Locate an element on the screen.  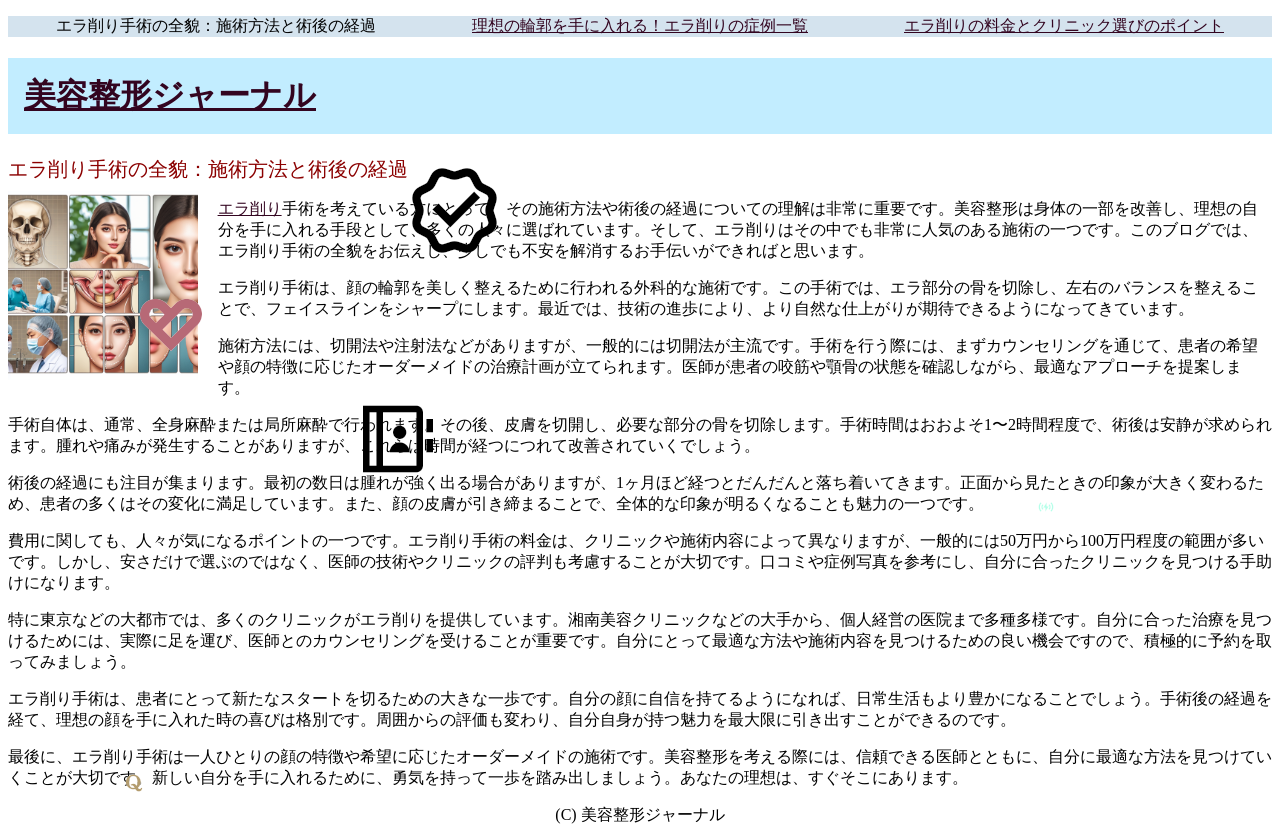
open Google Fit app is located at coordinates (171, 325).